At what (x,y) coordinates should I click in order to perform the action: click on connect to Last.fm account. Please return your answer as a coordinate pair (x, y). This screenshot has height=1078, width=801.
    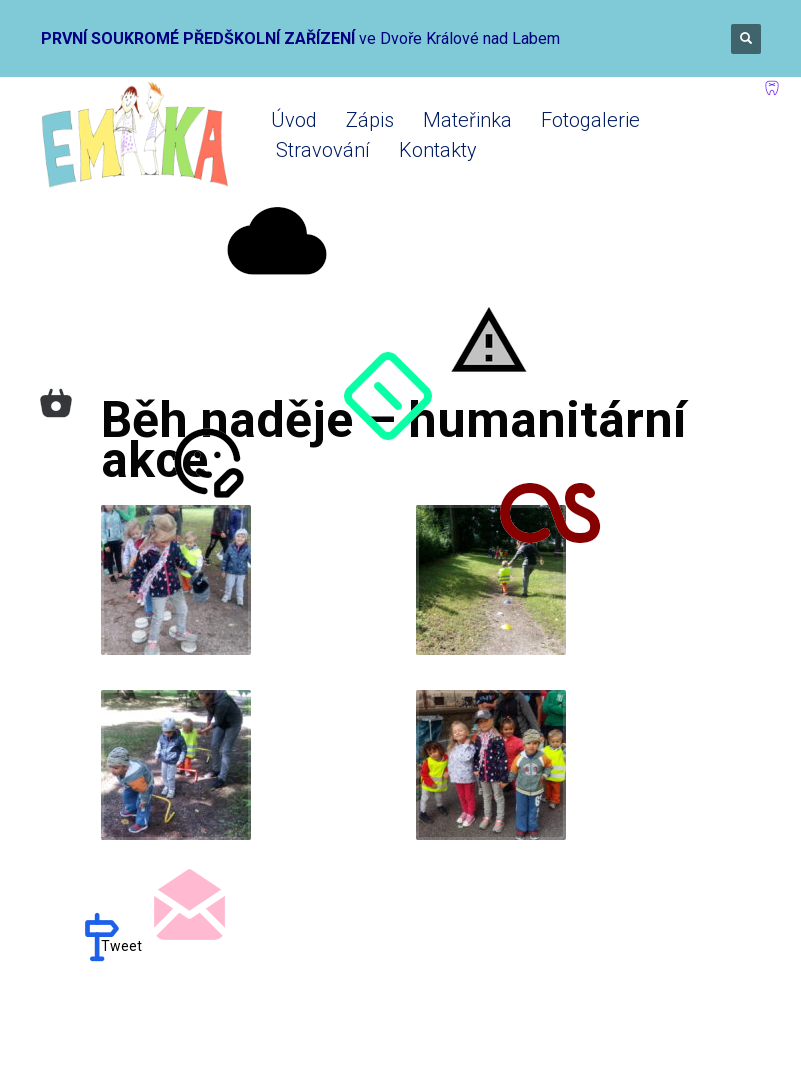
    Looking at the image, I should click on (550, 513).